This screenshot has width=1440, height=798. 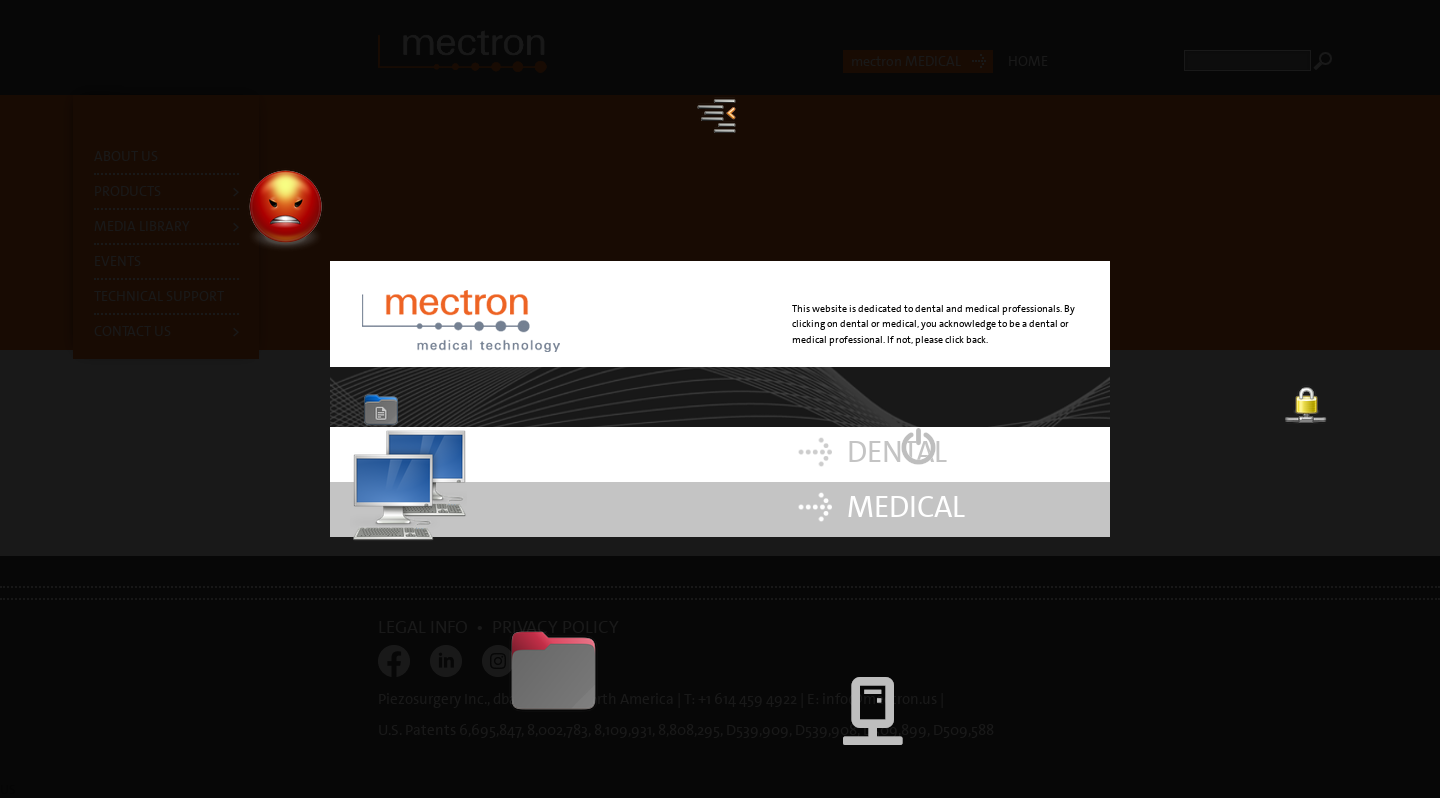 I want to click on connect to a virtual private network, so click(x=1306, y=405).